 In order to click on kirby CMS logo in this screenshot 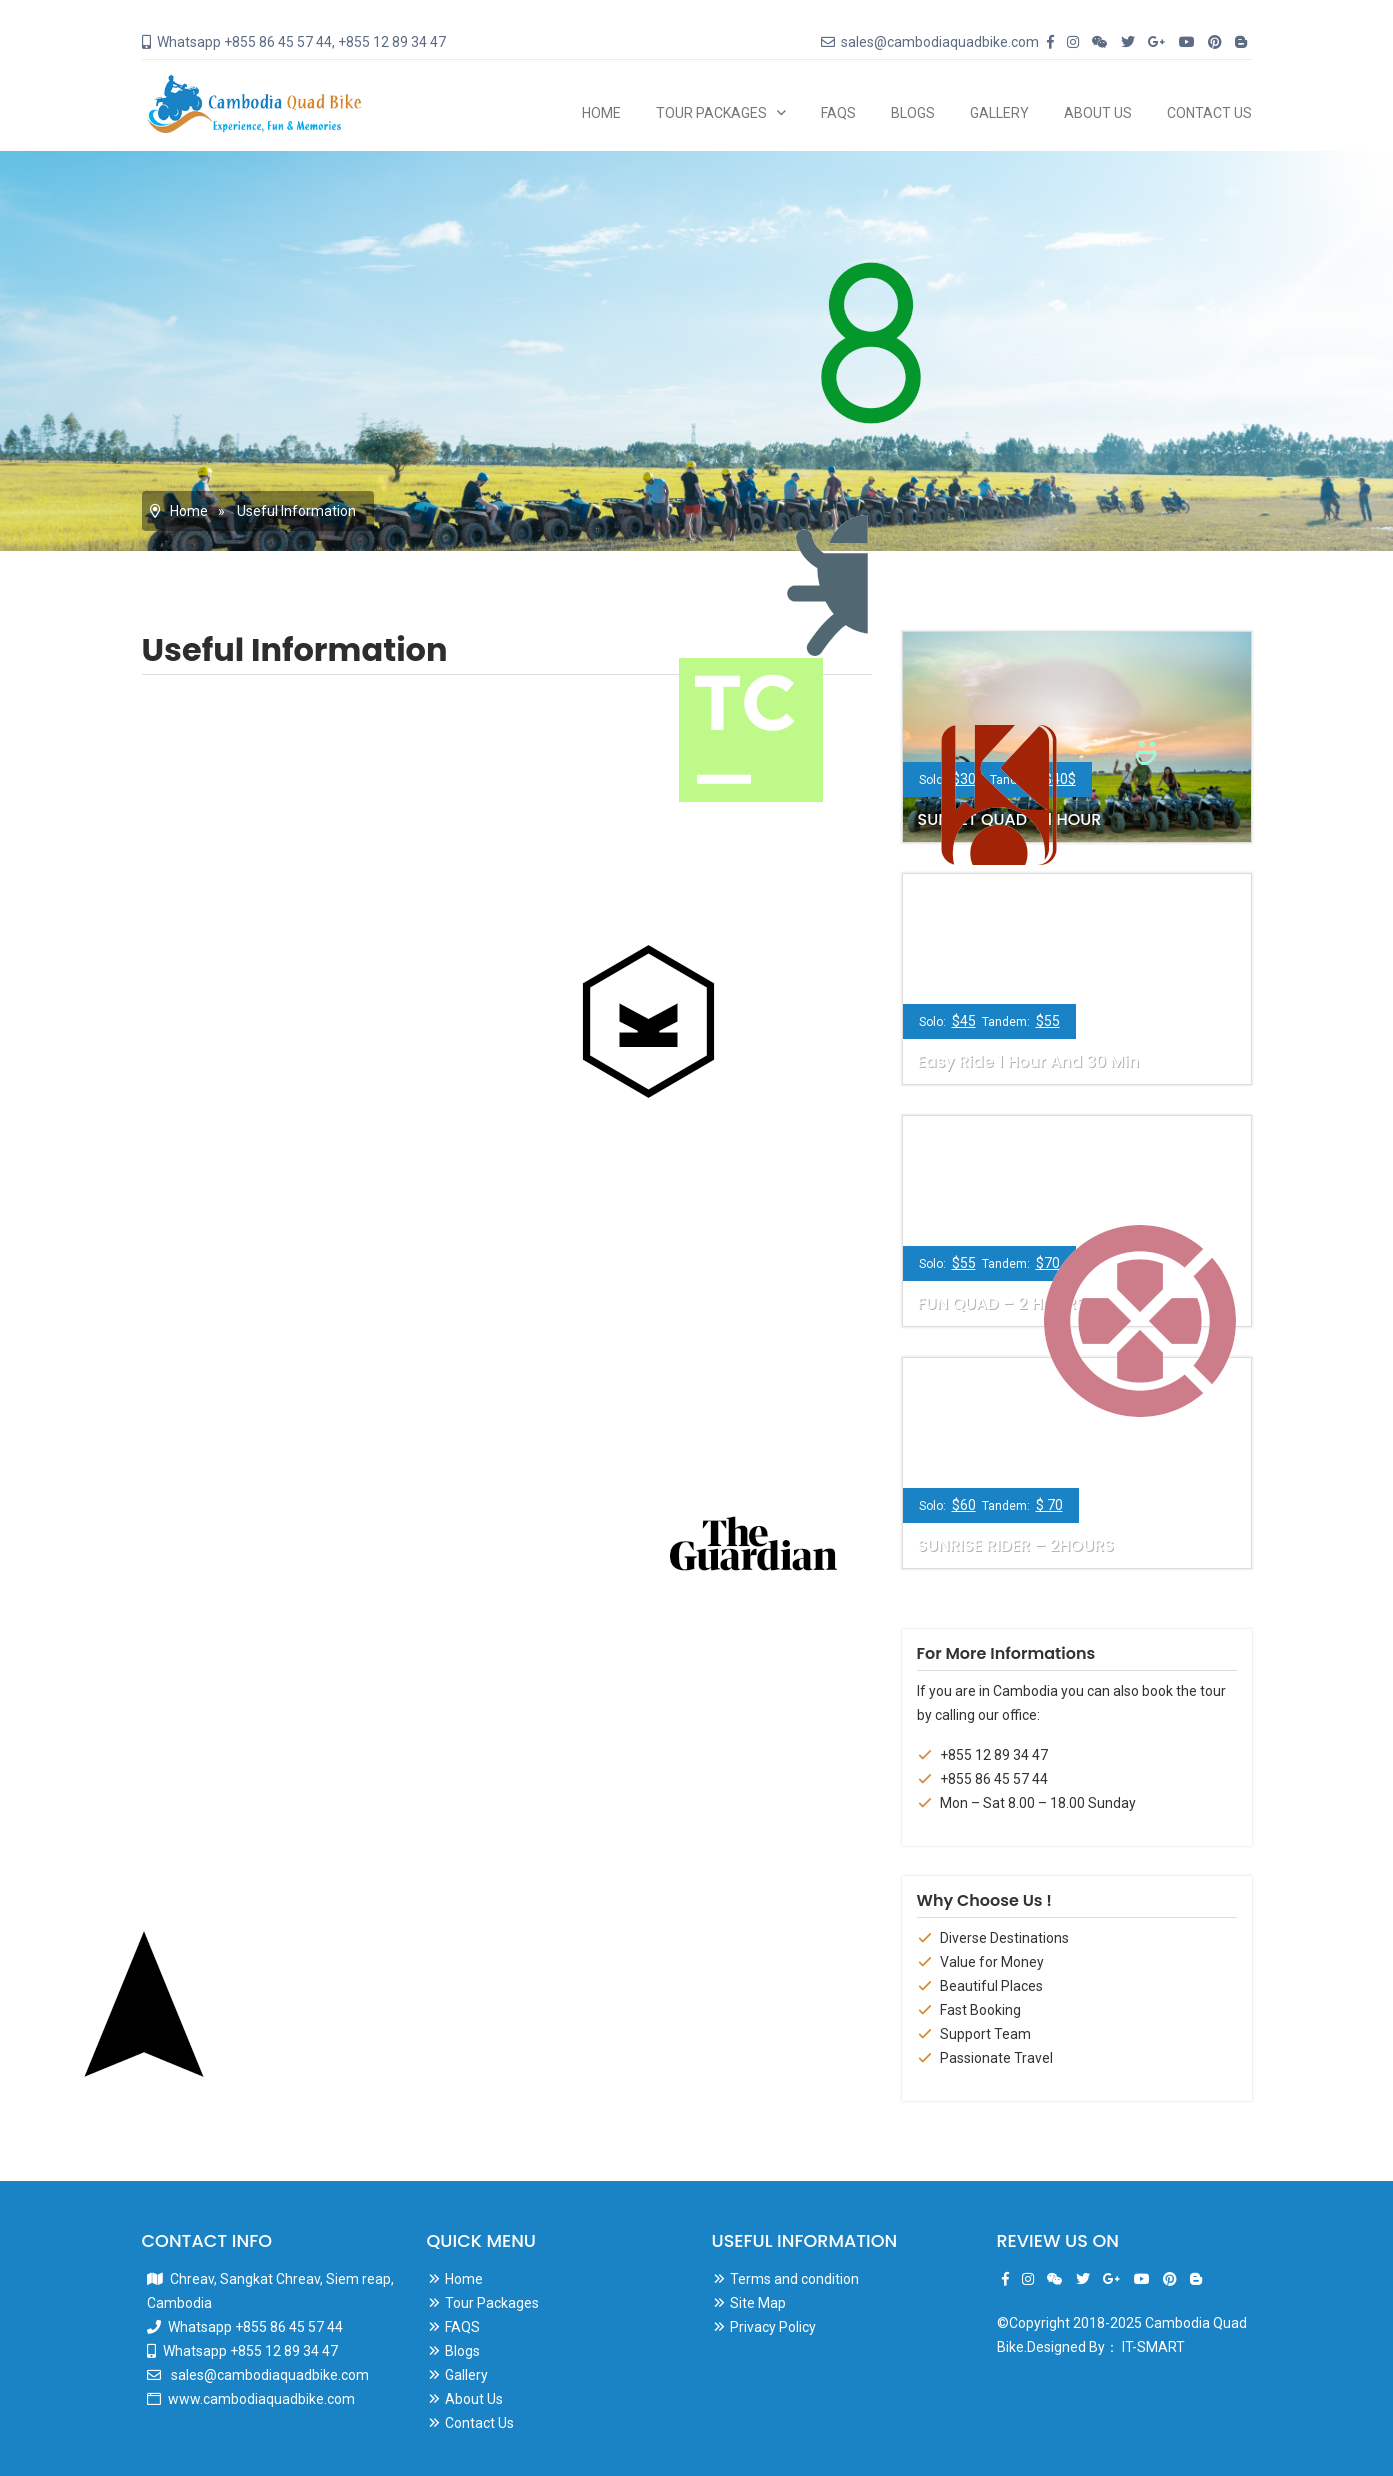, I will do `click(648, 1021)`.